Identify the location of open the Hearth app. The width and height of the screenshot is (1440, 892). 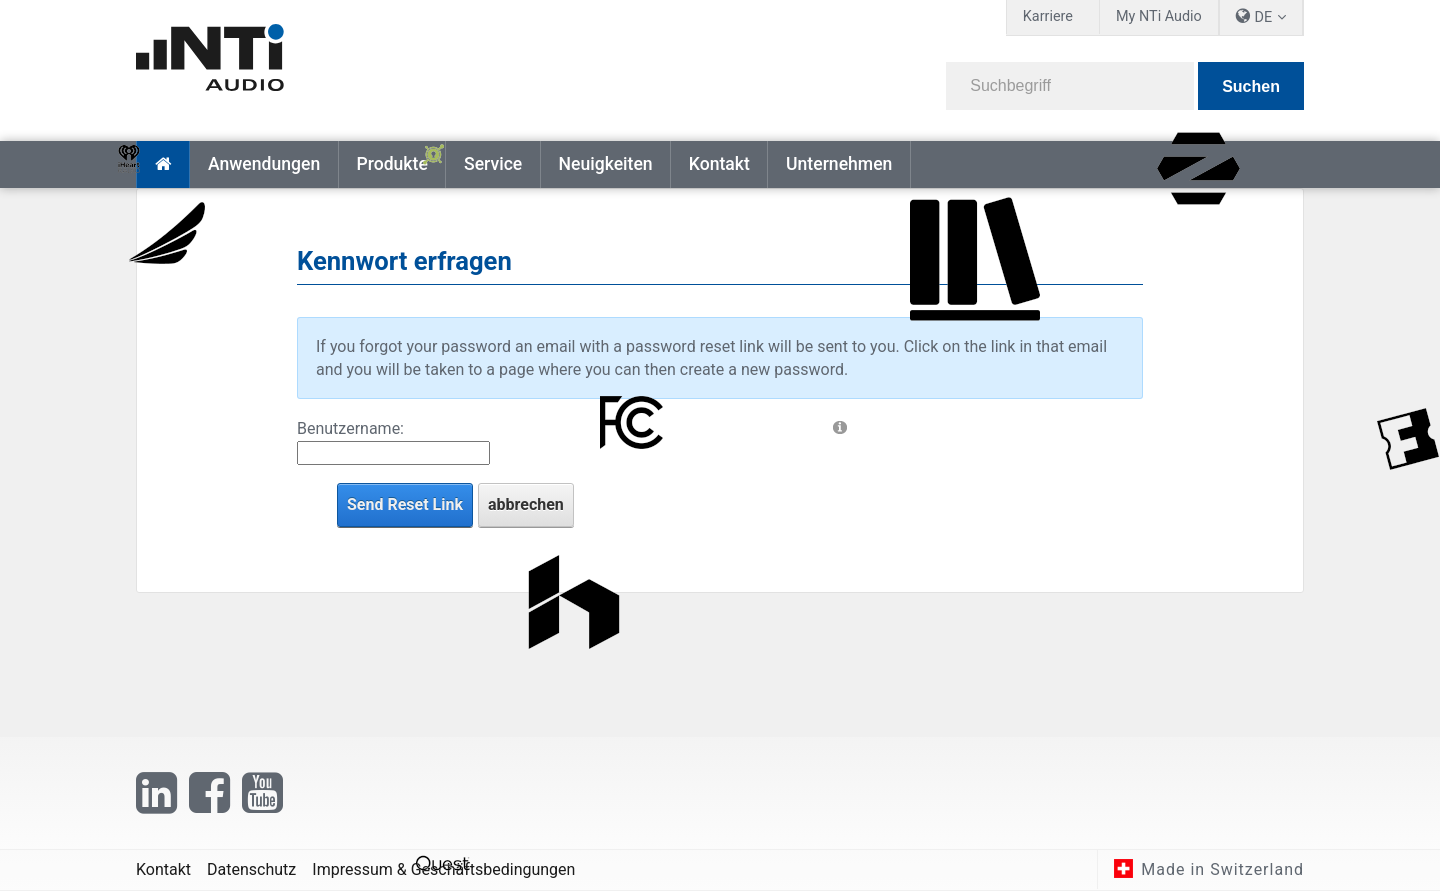
(574, 602).